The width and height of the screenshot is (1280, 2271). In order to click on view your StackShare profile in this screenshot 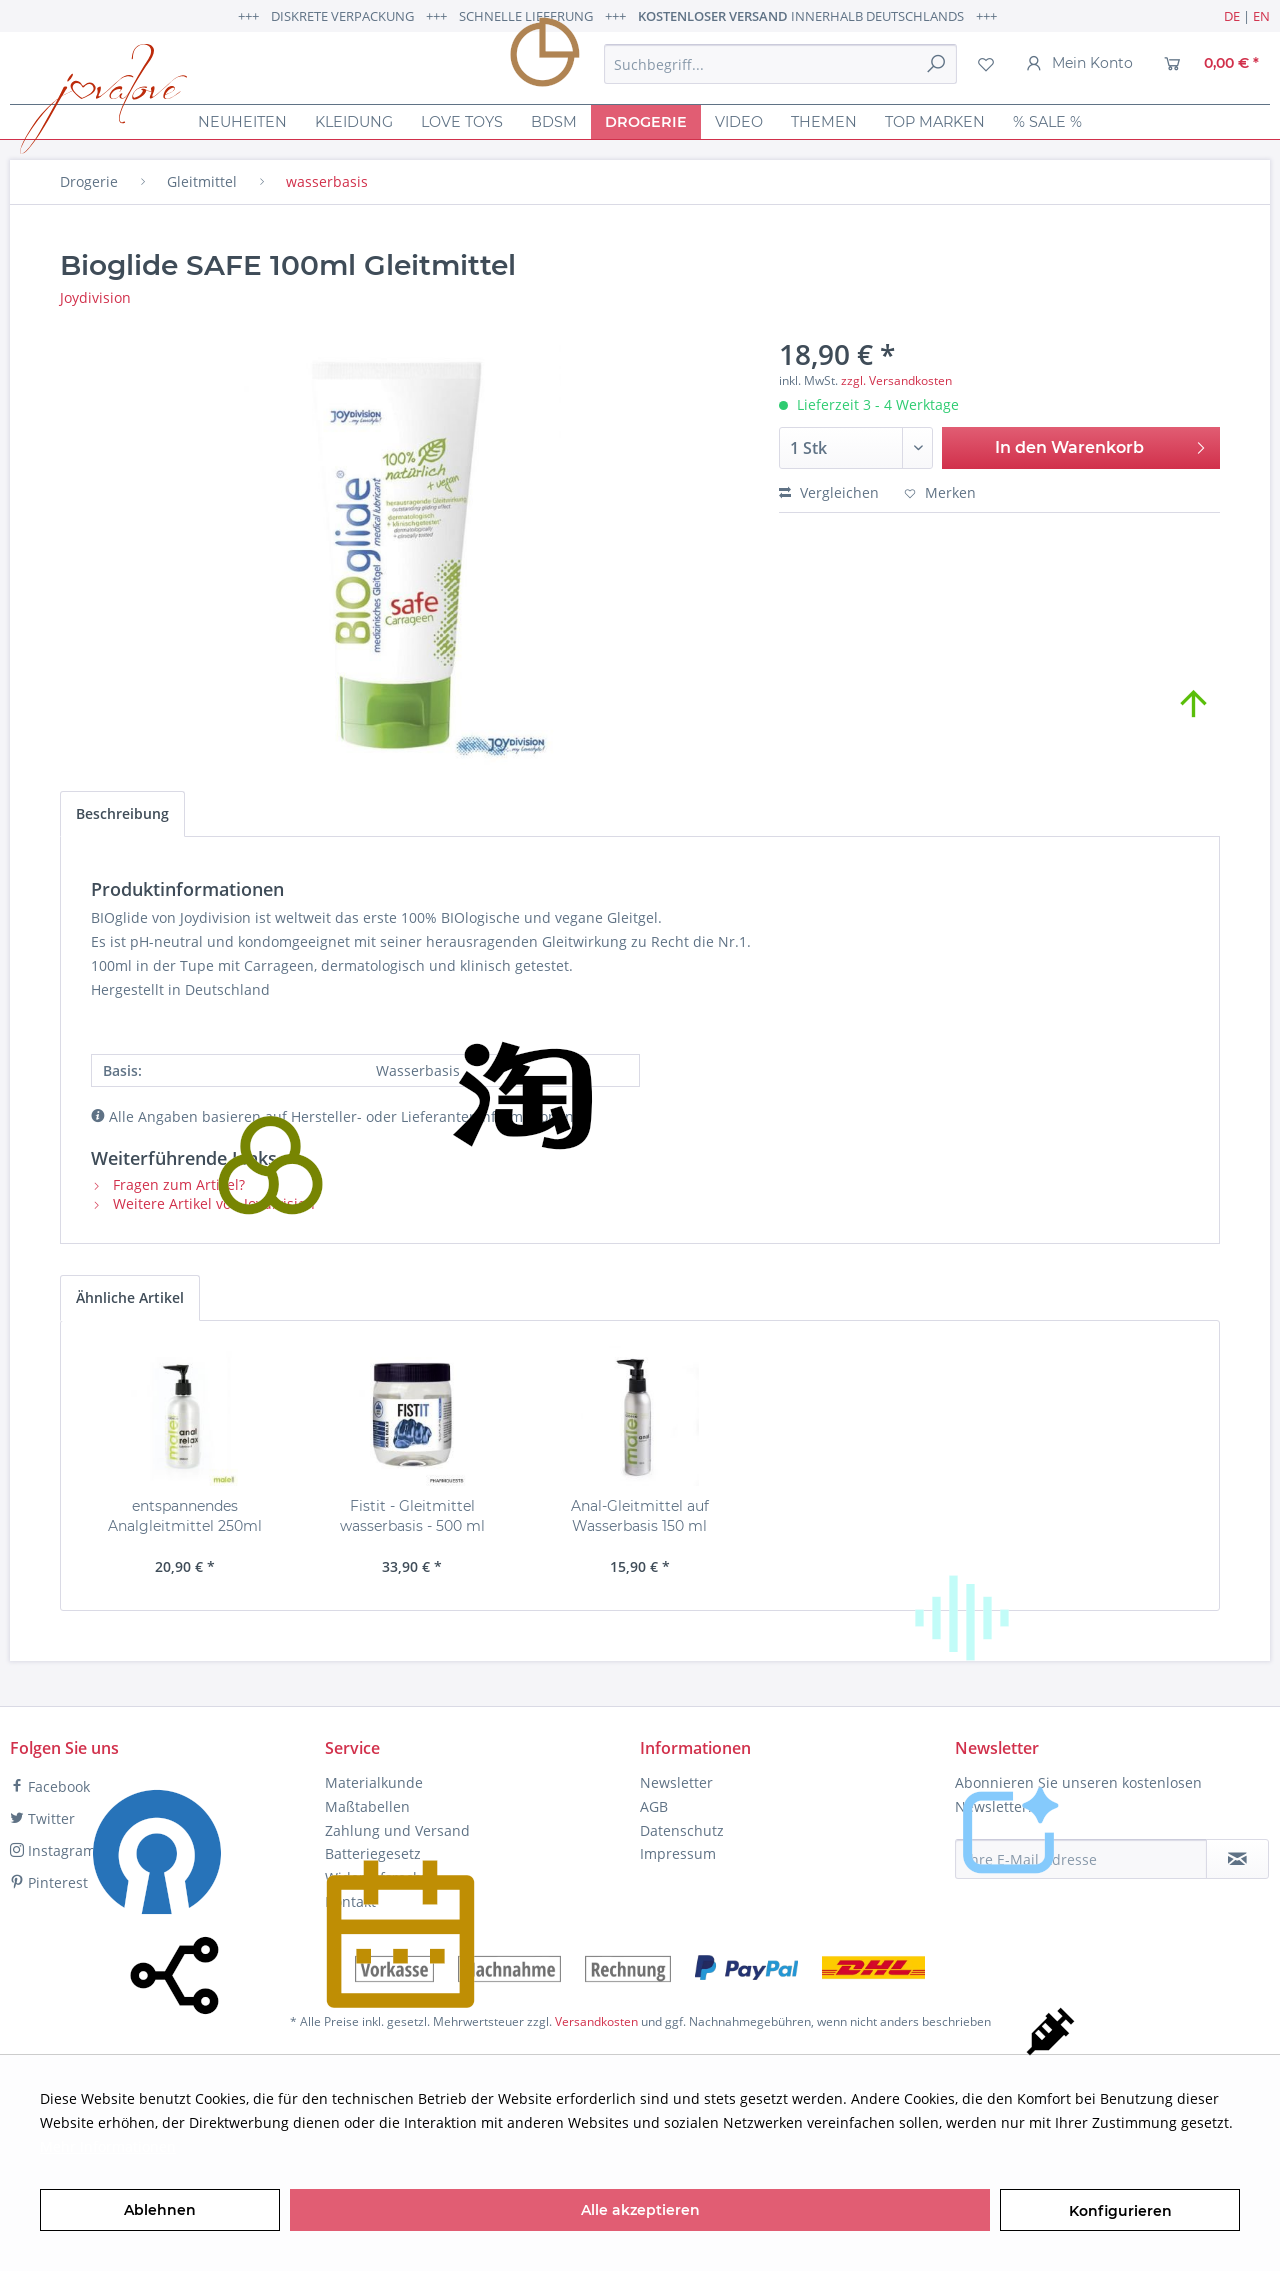, I will do `click(175, 1975)`.